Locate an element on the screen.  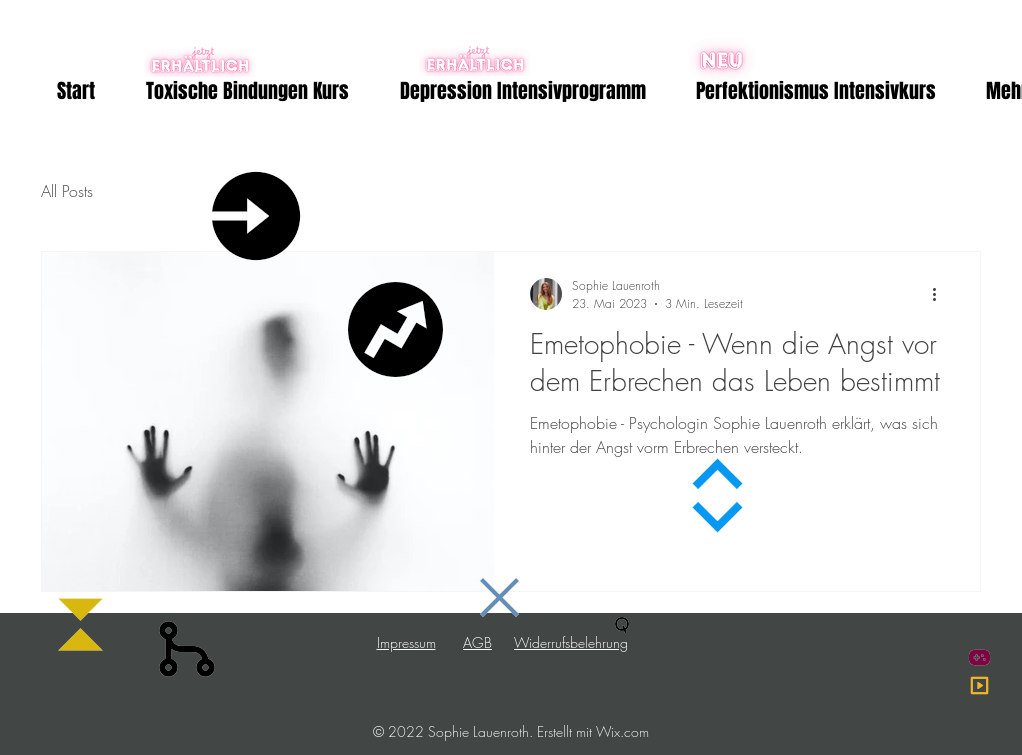
play video content is located at coordinates (979, 685).